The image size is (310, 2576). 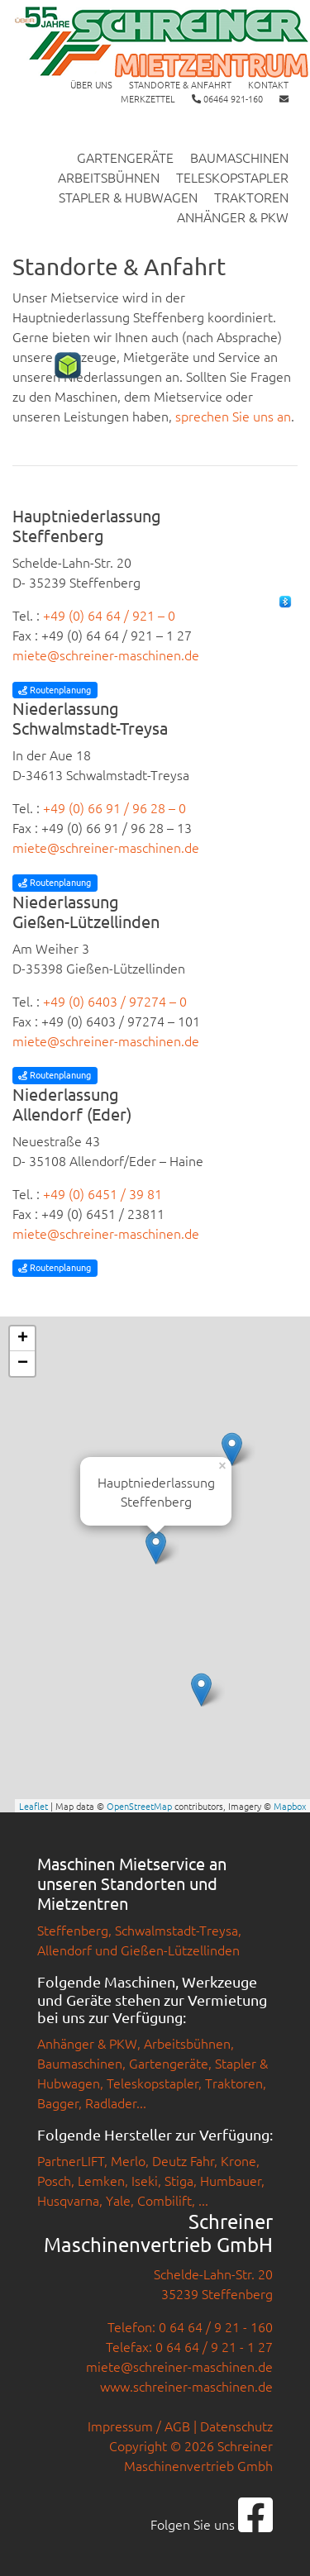 I want to click on open bluetooth settings, so click(x=285, y=602).